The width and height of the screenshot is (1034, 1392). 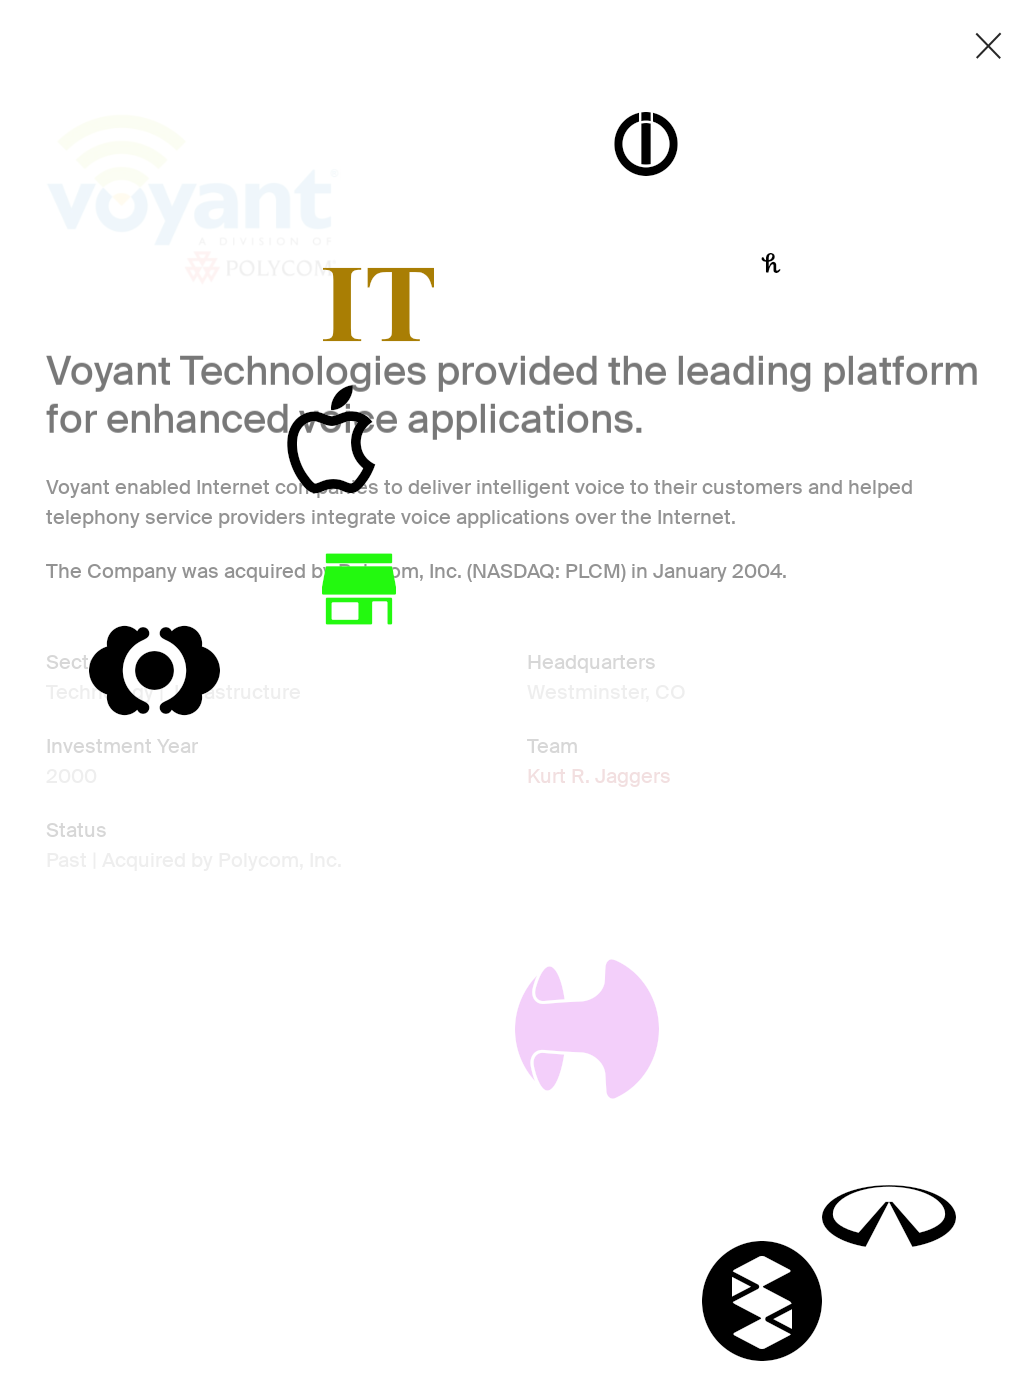 What do you see at coordinates (378, 304) in the screenshot?
I see `visit The Irish Times website` at bounding box center [378, 304].